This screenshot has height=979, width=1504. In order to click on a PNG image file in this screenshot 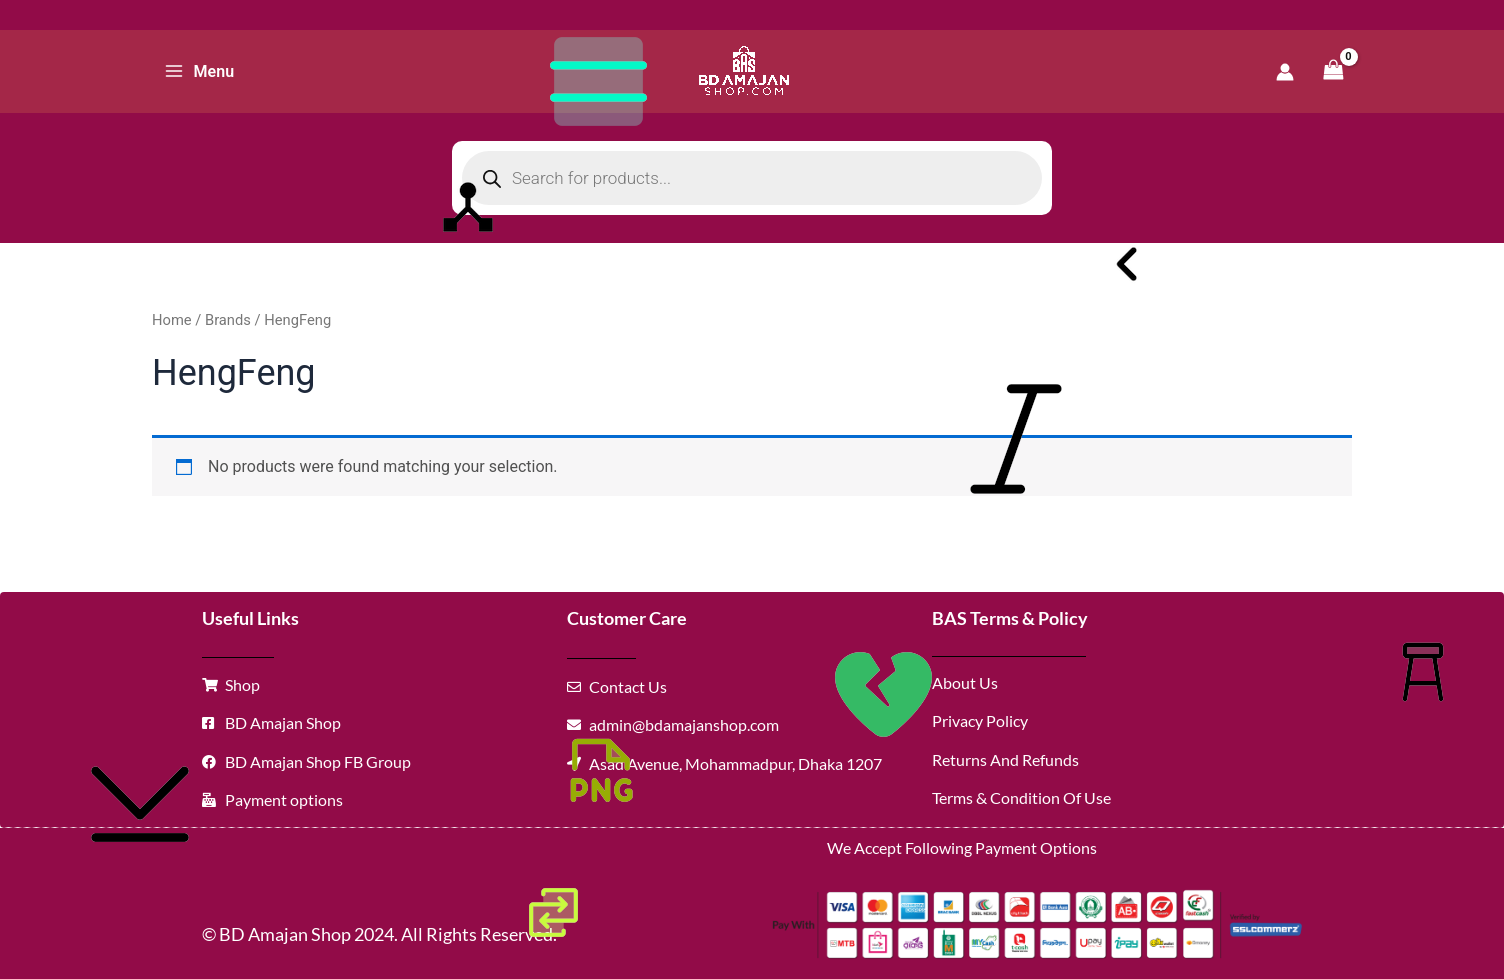, I will do `click(601, 773)`.